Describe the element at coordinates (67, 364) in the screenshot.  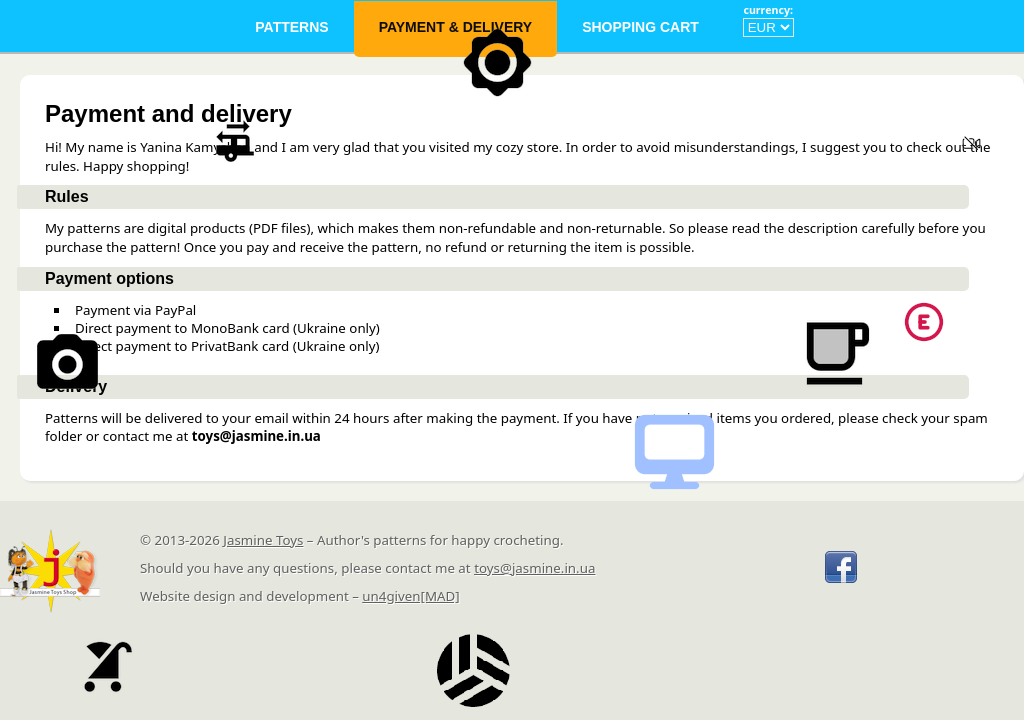
I see `take a photo` at that location.